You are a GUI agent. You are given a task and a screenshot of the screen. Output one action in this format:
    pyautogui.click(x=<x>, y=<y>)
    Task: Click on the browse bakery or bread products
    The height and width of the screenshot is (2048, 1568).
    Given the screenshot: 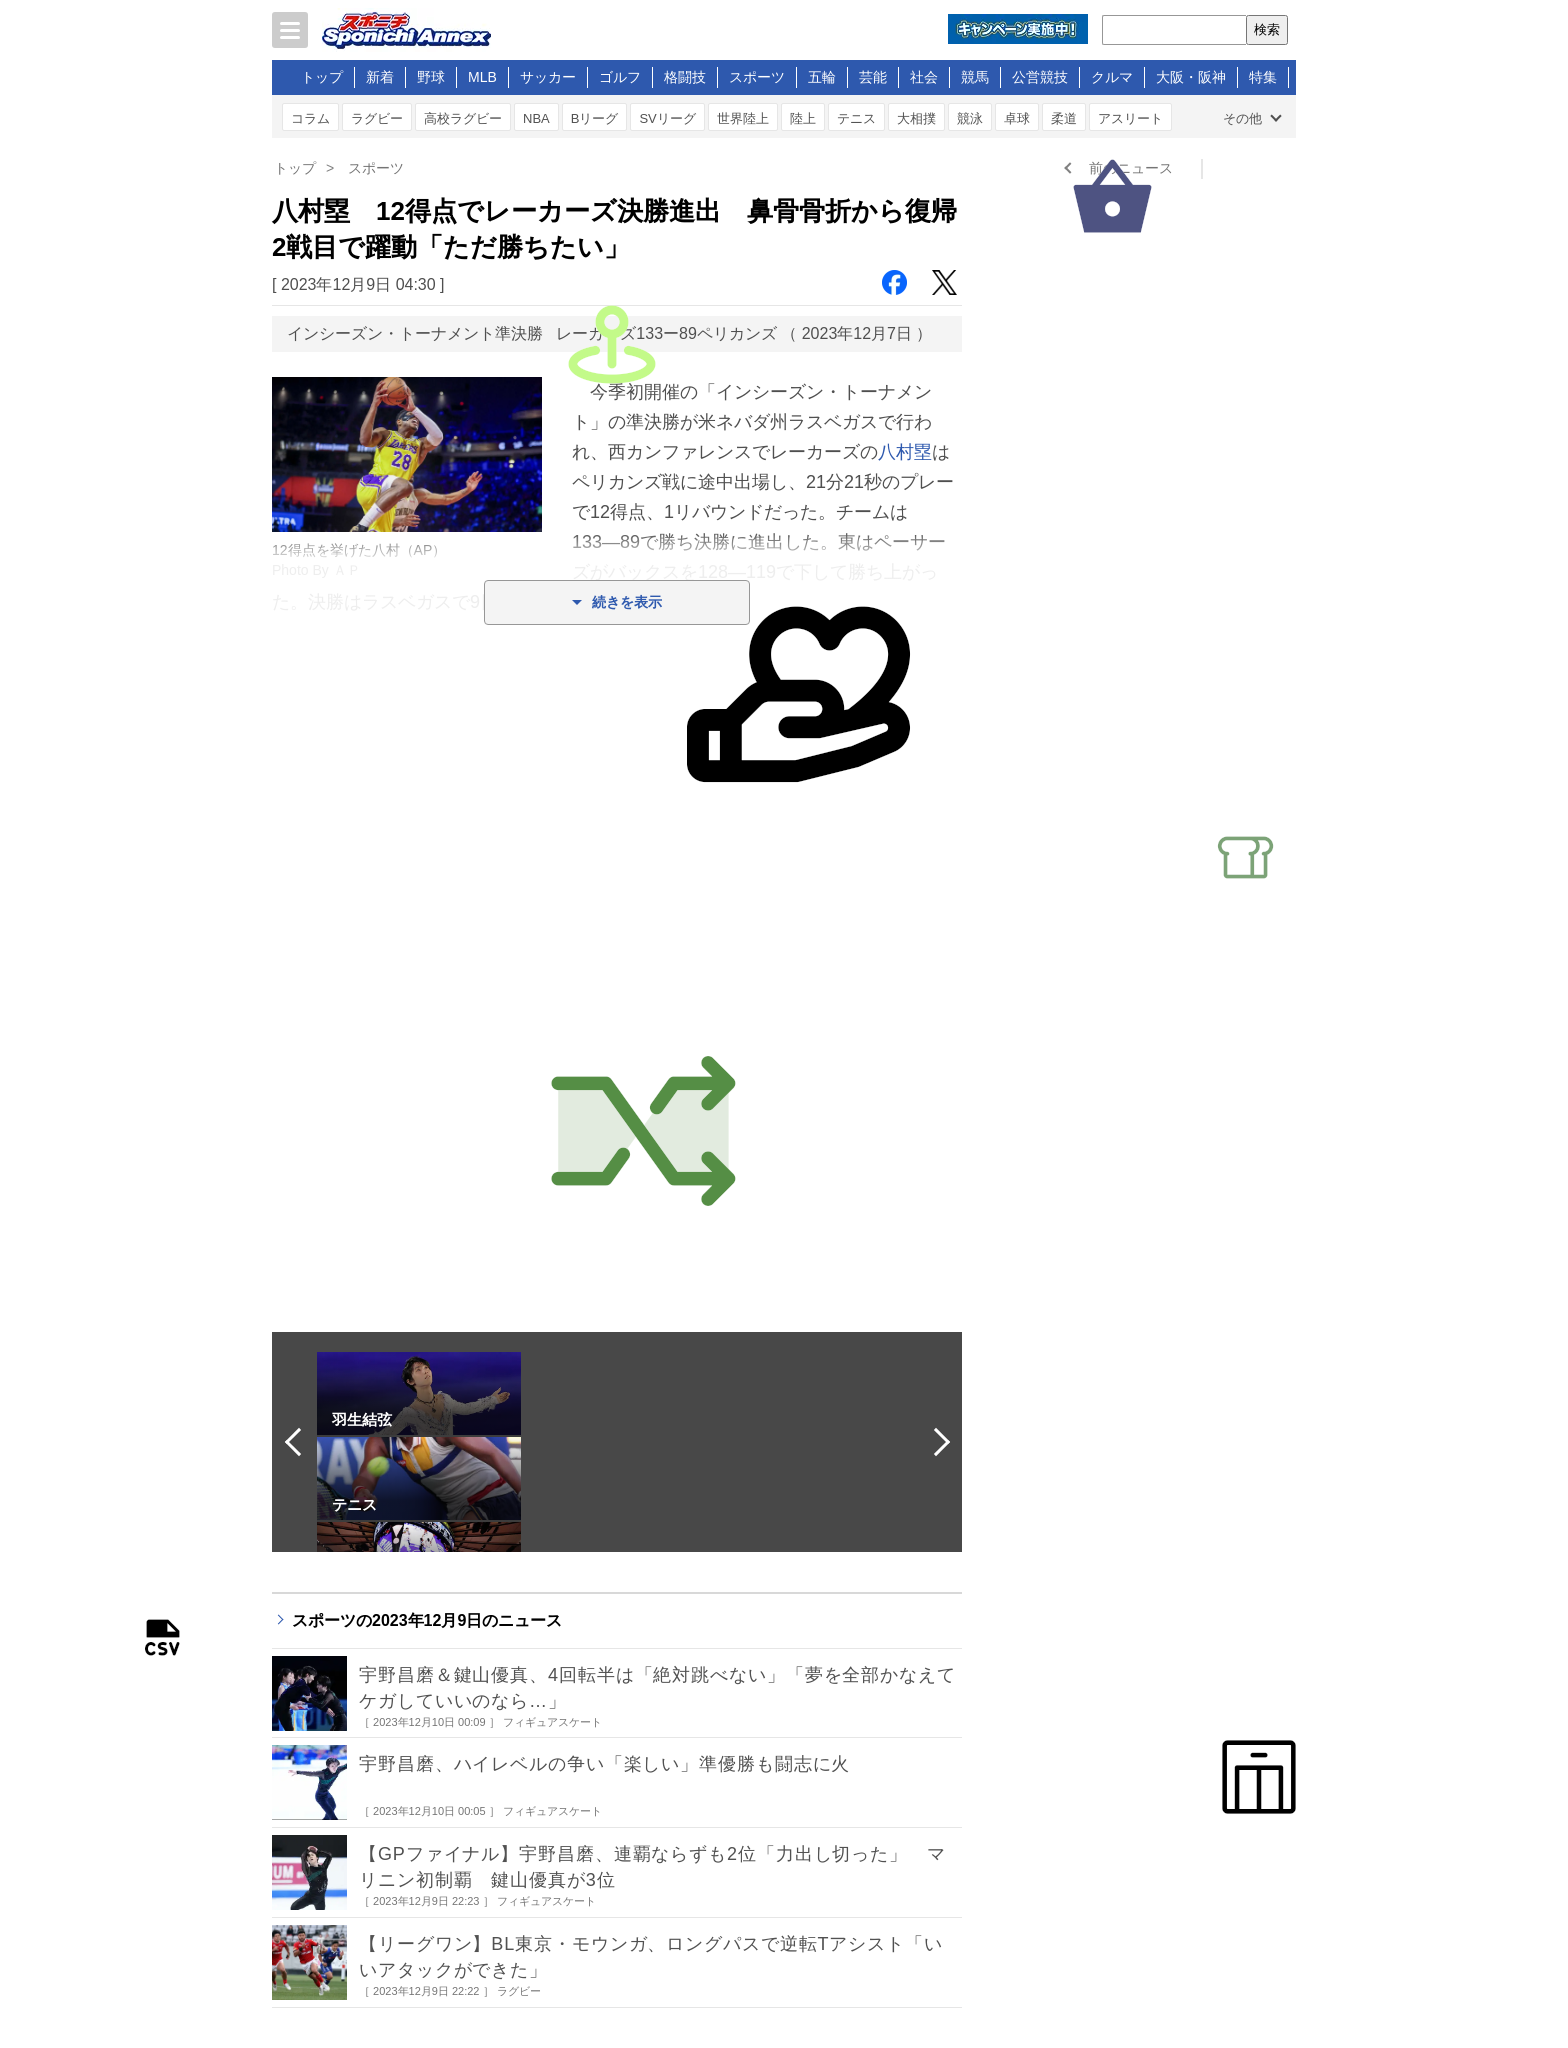 What is the action you would take?
    pyautogui.click(x=1246, y=857)
    